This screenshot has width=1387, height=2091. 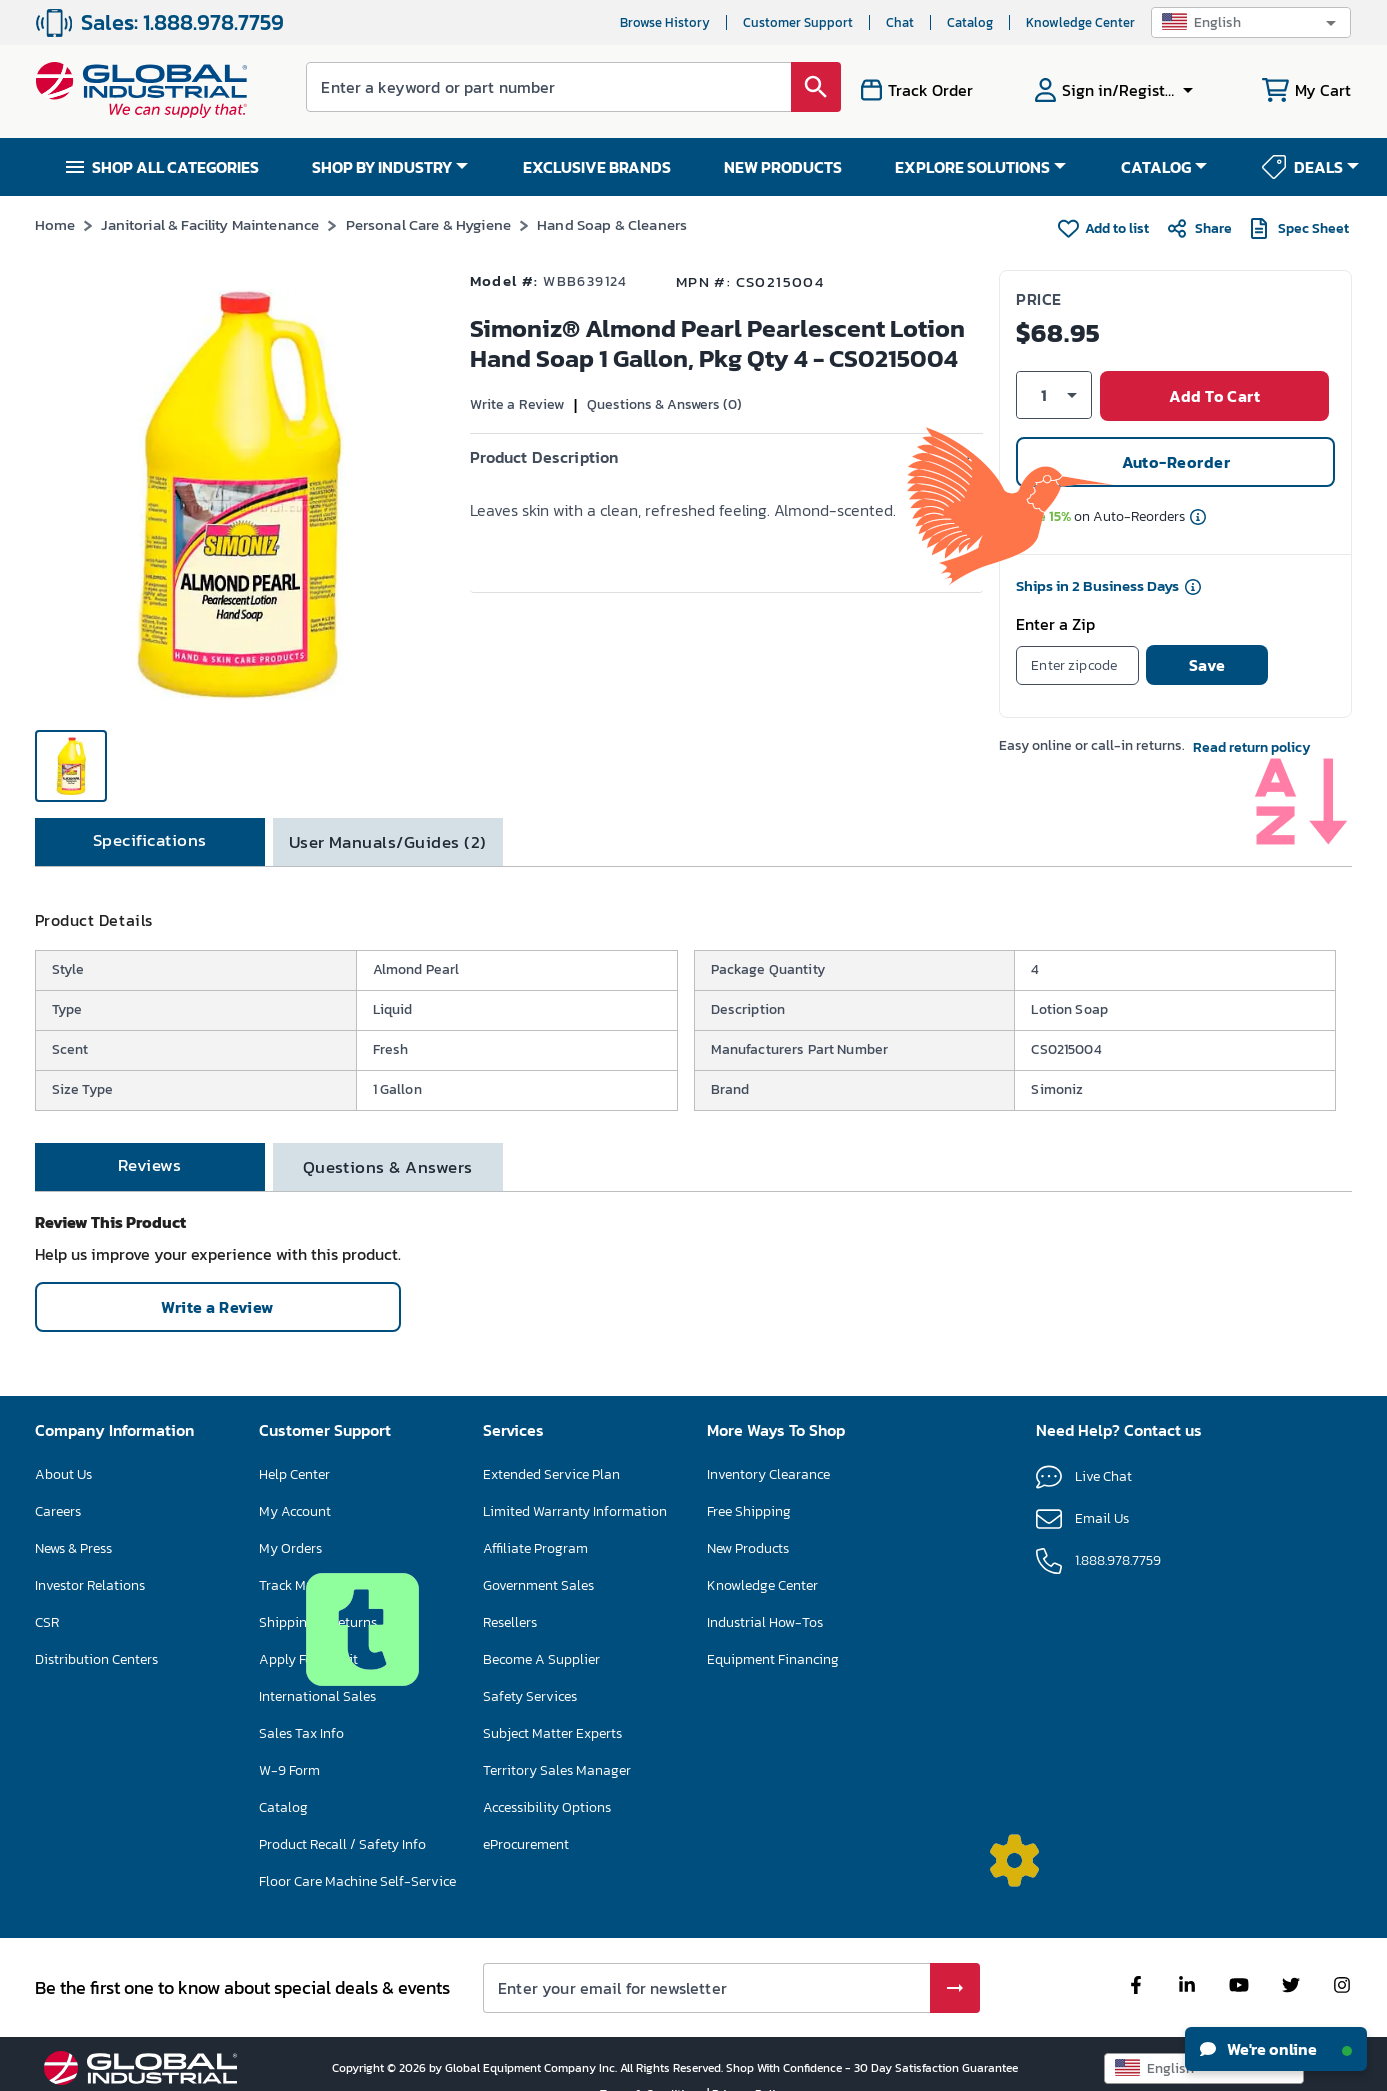 What do you see at coordinates (1299, 801) in the screenshot?
I see `sort items alphabetically from A to Z` at bounding box center [1299, 801].